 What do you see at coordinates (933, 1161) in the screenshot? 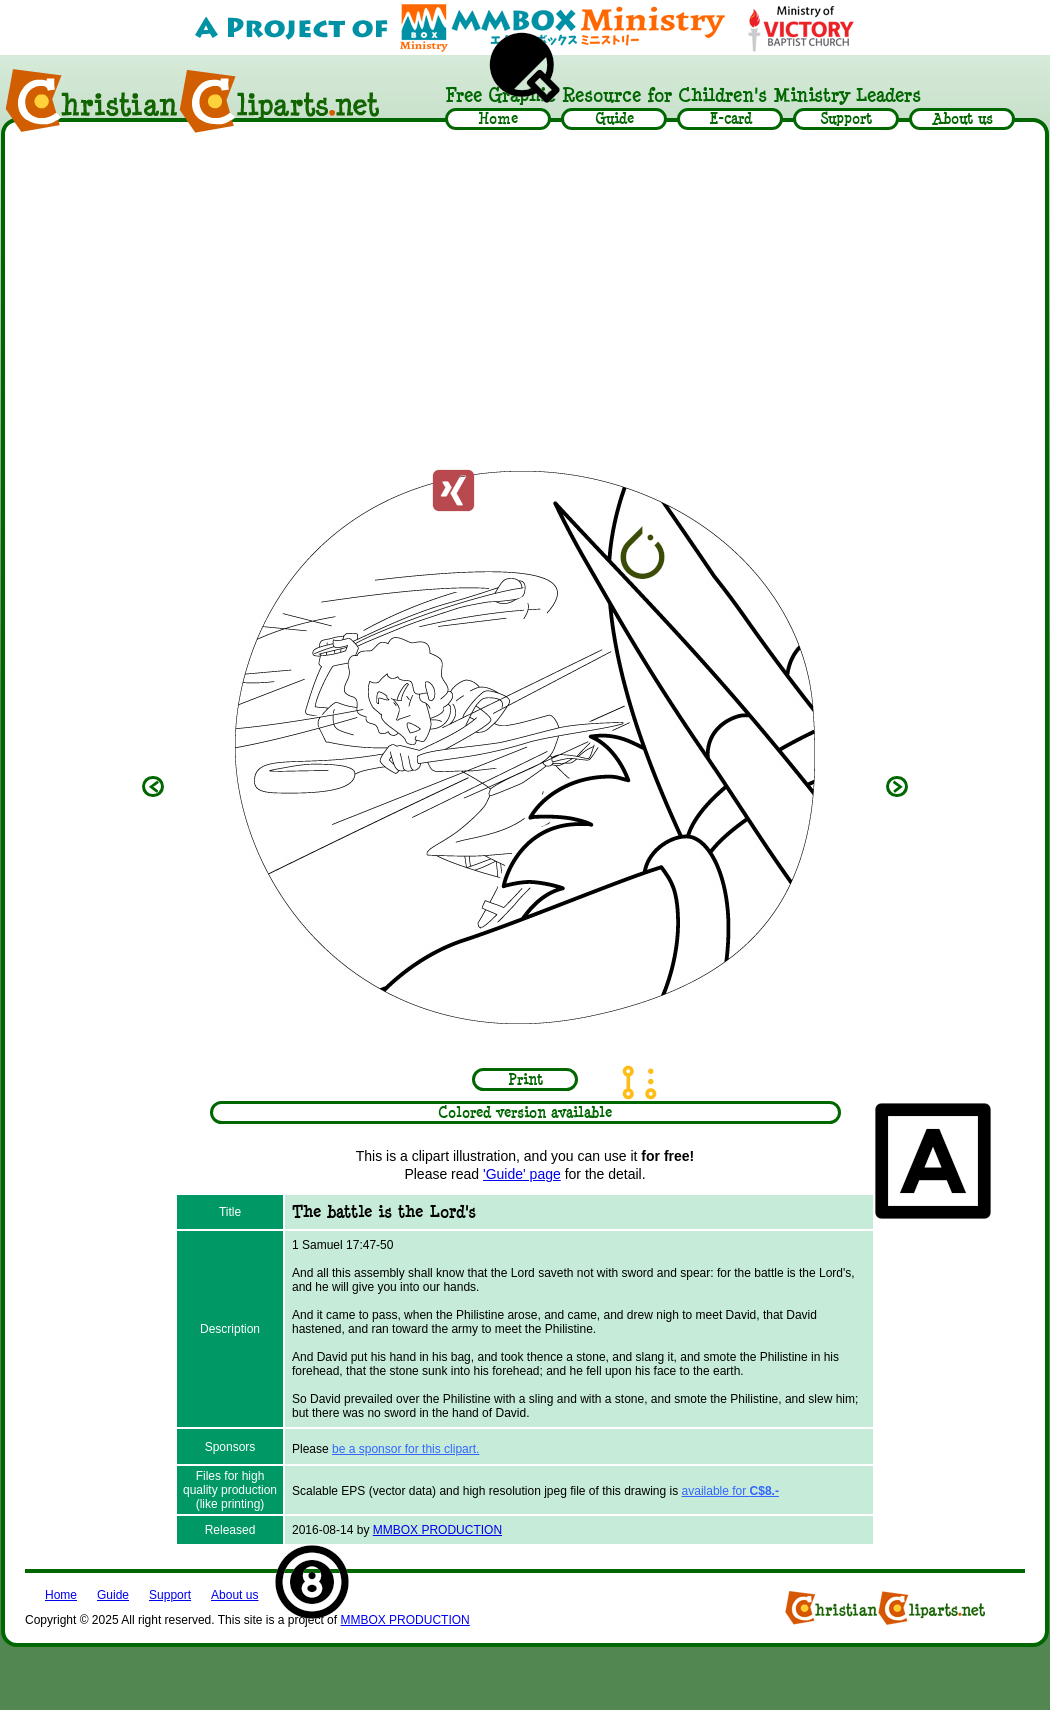
I see `switch keyboard input method` at bounding box center [933, 1161].